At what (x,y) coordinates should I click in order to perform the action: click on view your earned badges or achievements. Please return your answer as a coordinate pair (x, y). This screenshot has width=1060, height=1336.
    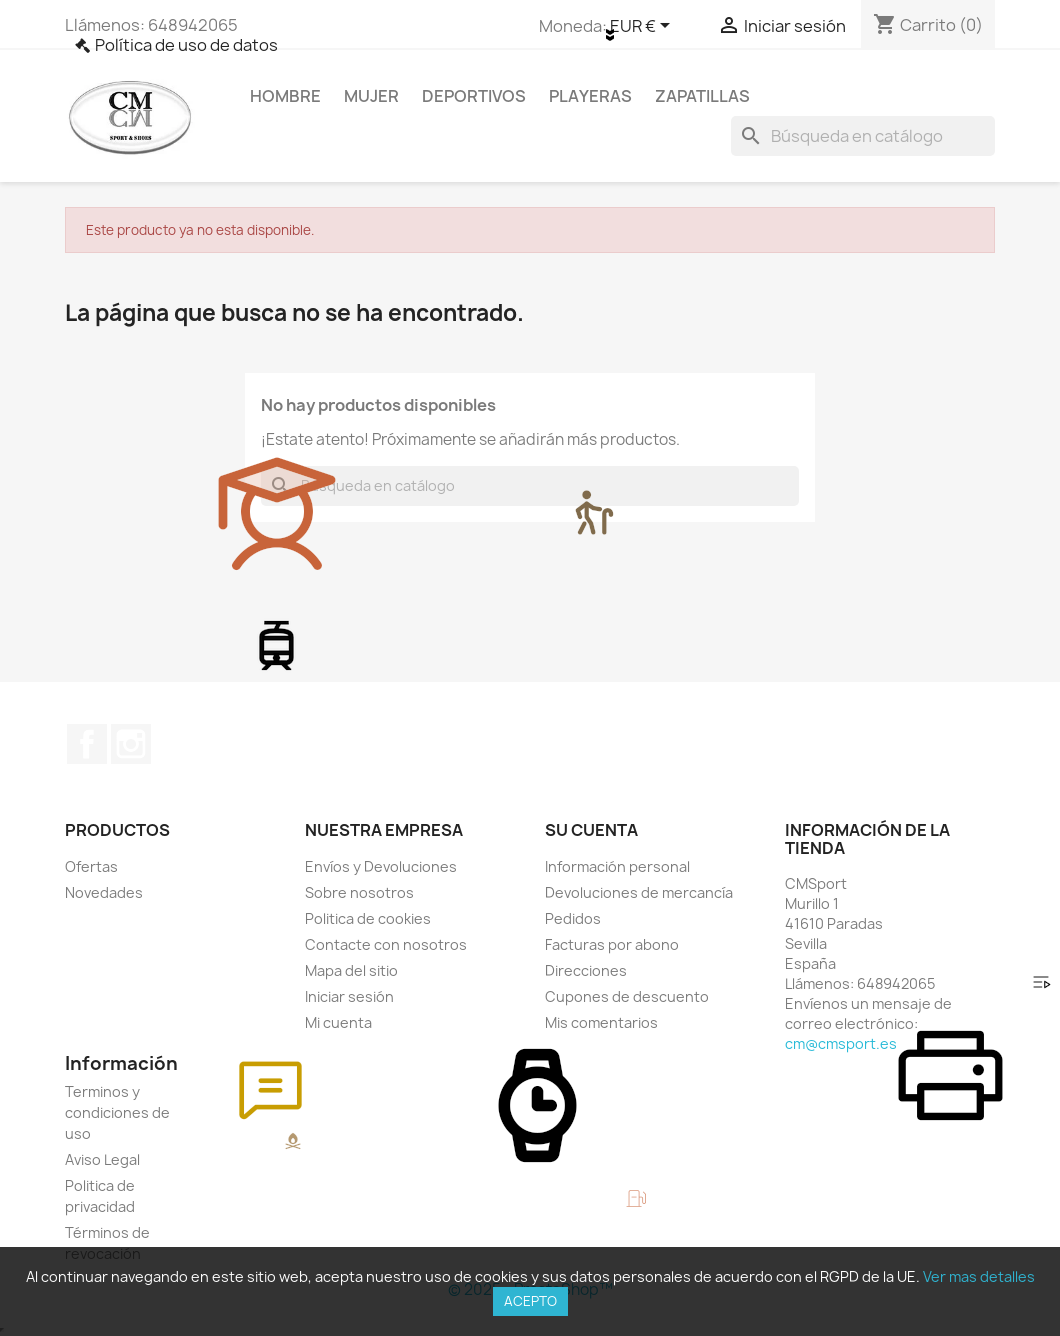
    Looking at the image, I should click on (610, 35).